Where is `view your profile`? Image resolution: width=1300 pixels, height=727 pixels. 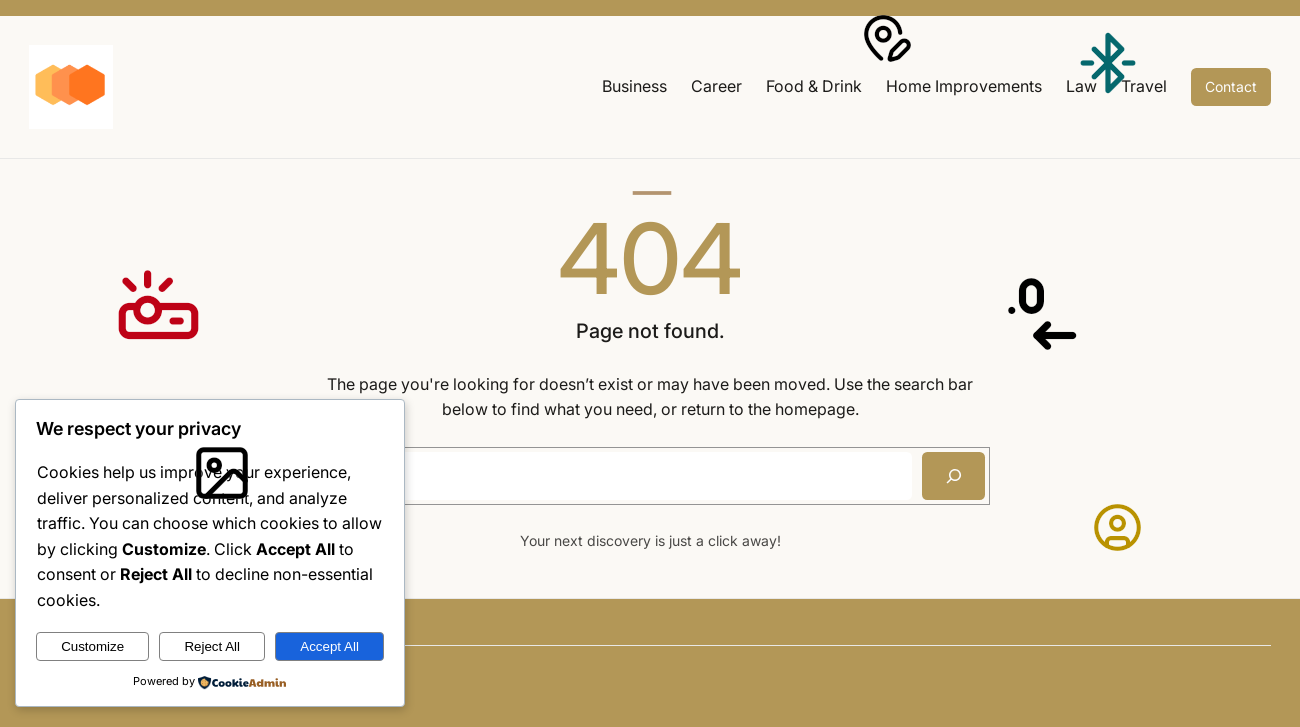
view your profile is located at coordinates (1117, 527).